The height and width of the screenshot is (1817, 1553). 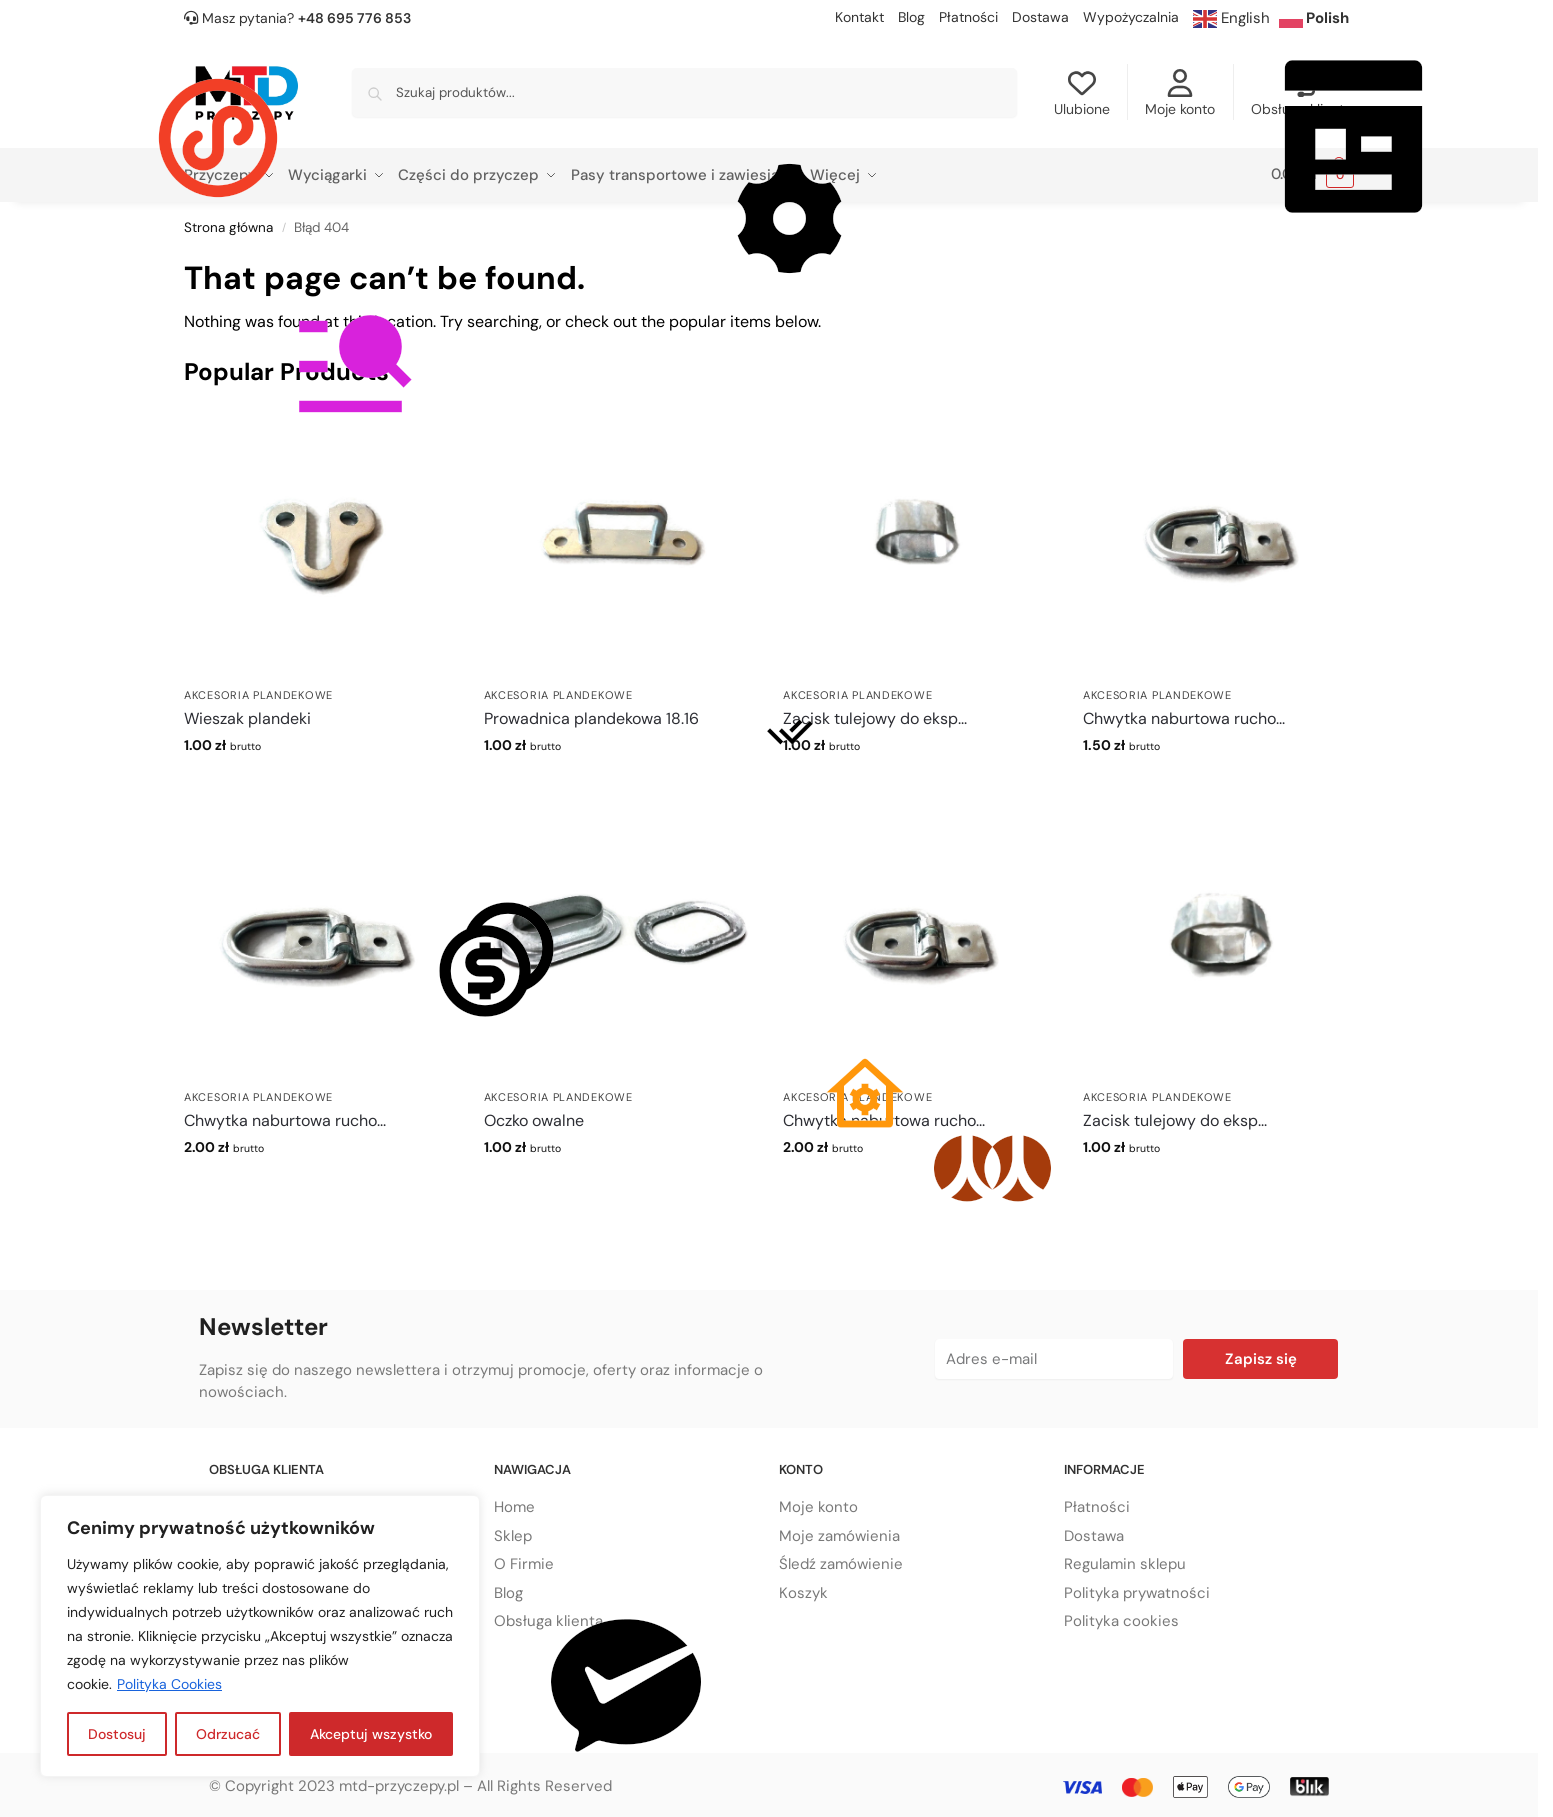 What do you see at coordinates (496, 959) in the screenshot?
I see `view your coin balance or currency` at bounding box center [496, 959].